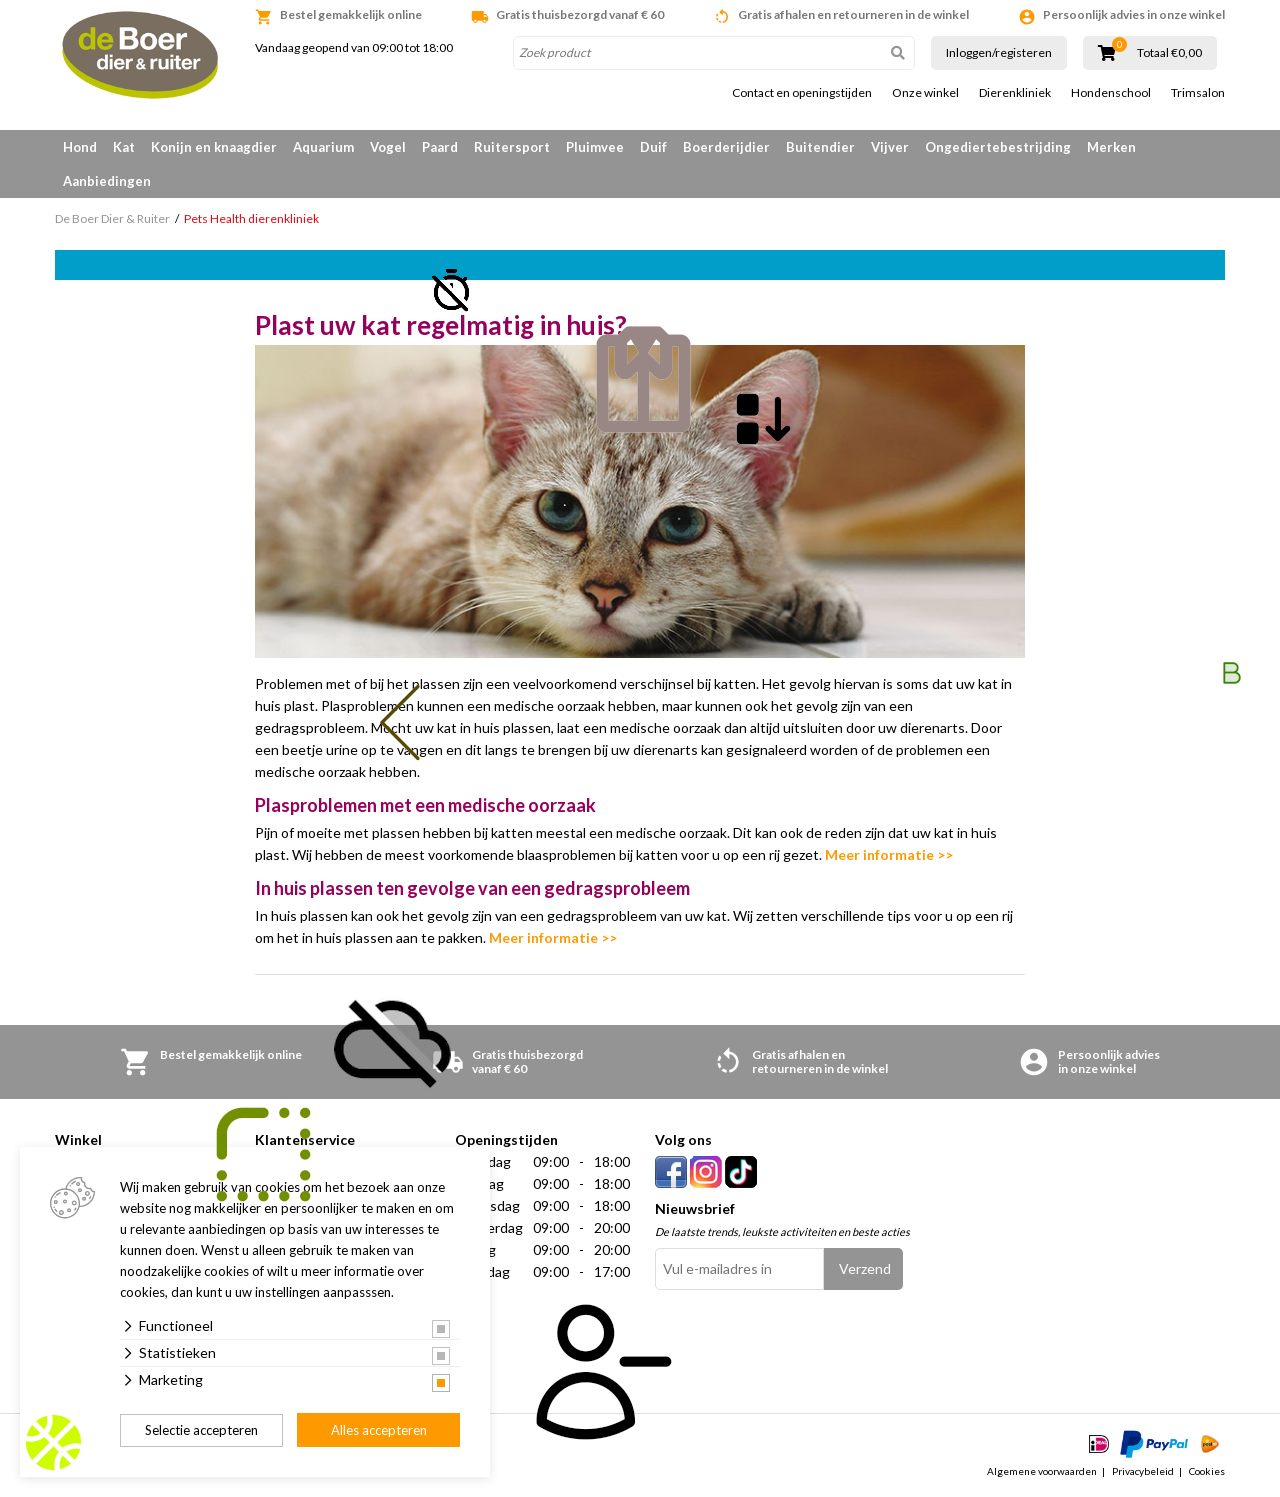 This screenshot has height=1497, width=1280. I want to click on remove a user or contact, so click(597, 1372).